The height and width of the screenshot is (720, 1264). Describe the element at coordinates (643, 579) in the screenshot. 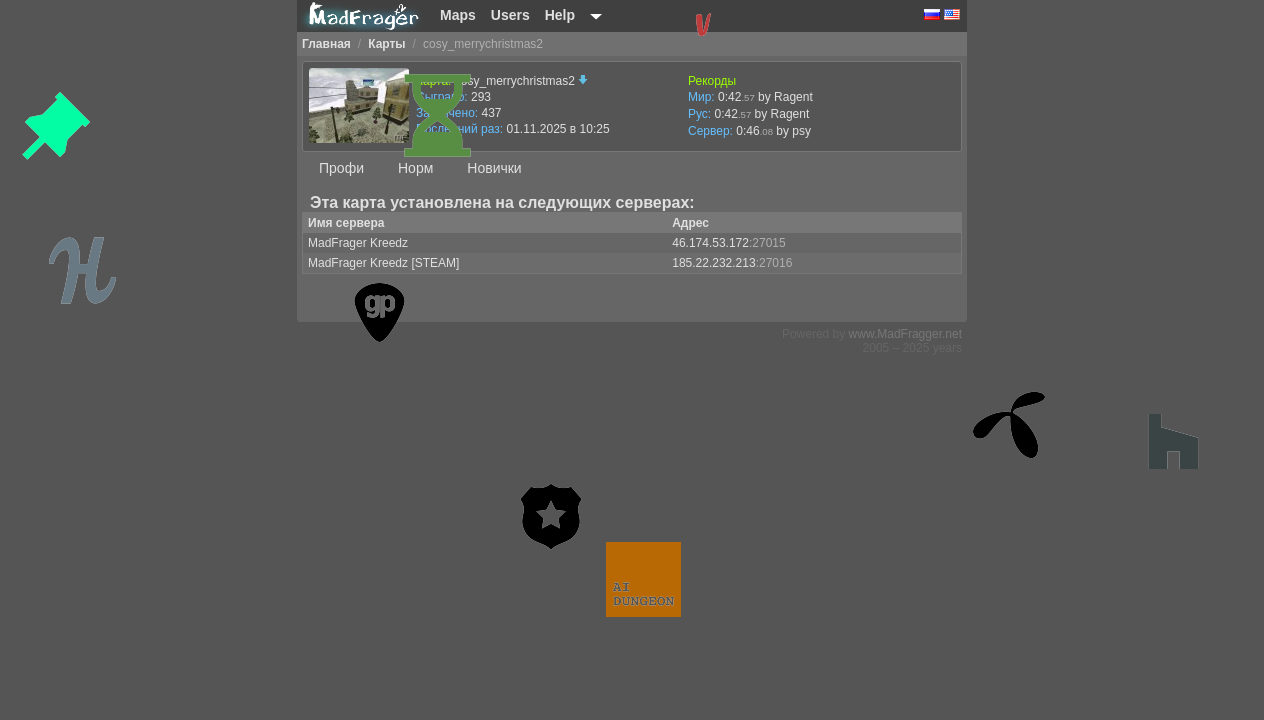

I see `open AI Dungeon app` at that location.